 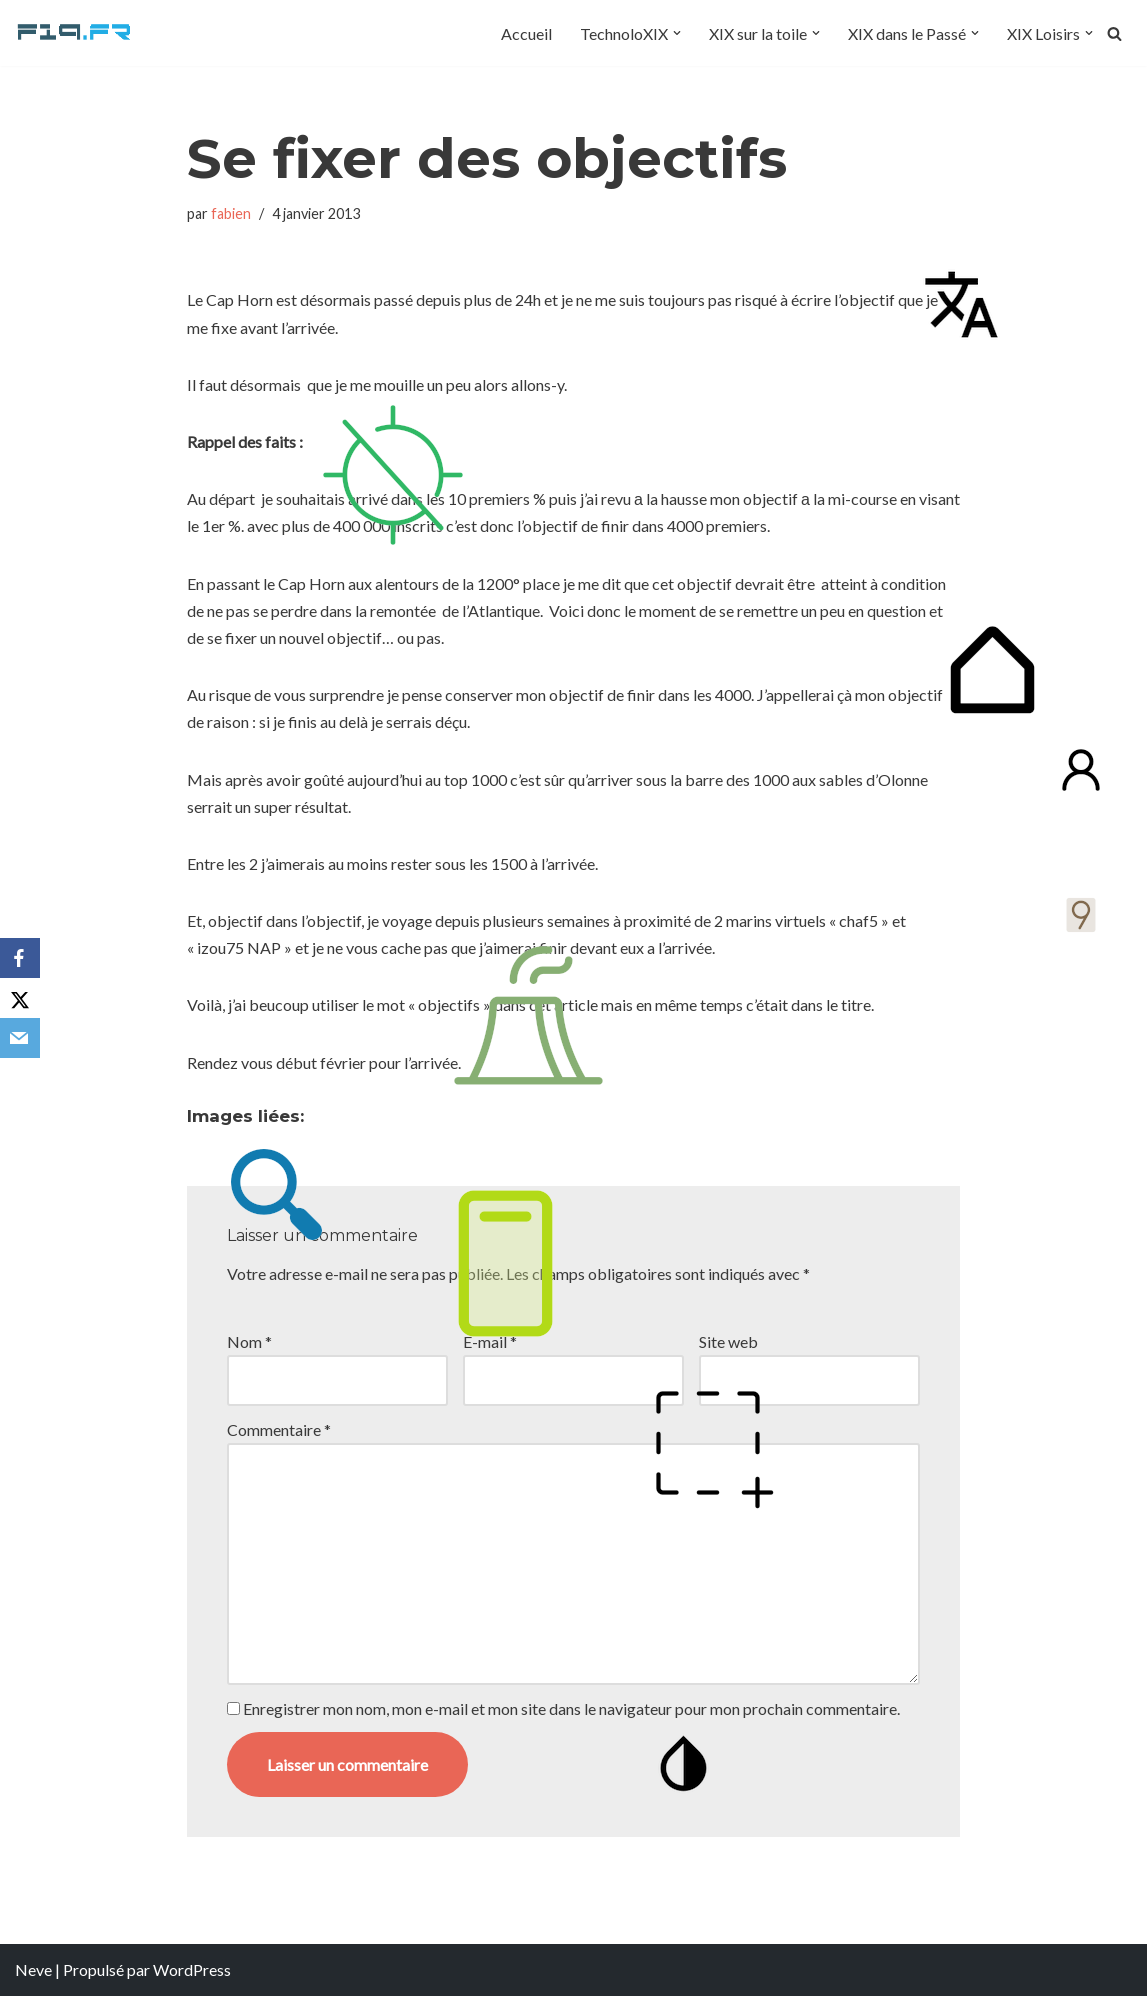 I want to click on indicates the number nine in a sequence or list, so click(x=1081, y=915).